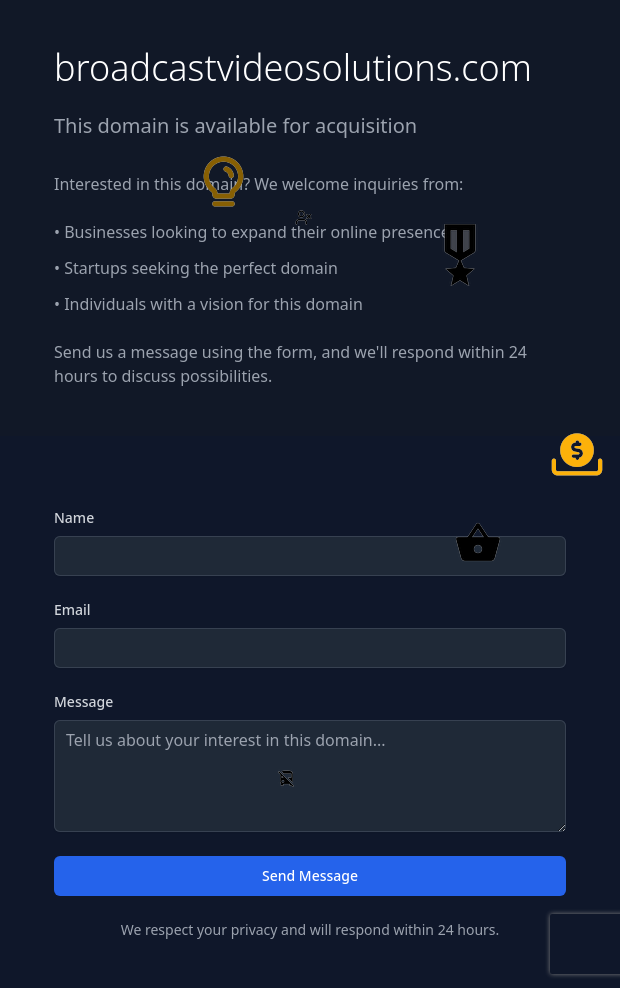  What do you see at coordinates (286, 778) in the screenshot?
I see `no transfer available at this stop` at bounding box center [286, 778].